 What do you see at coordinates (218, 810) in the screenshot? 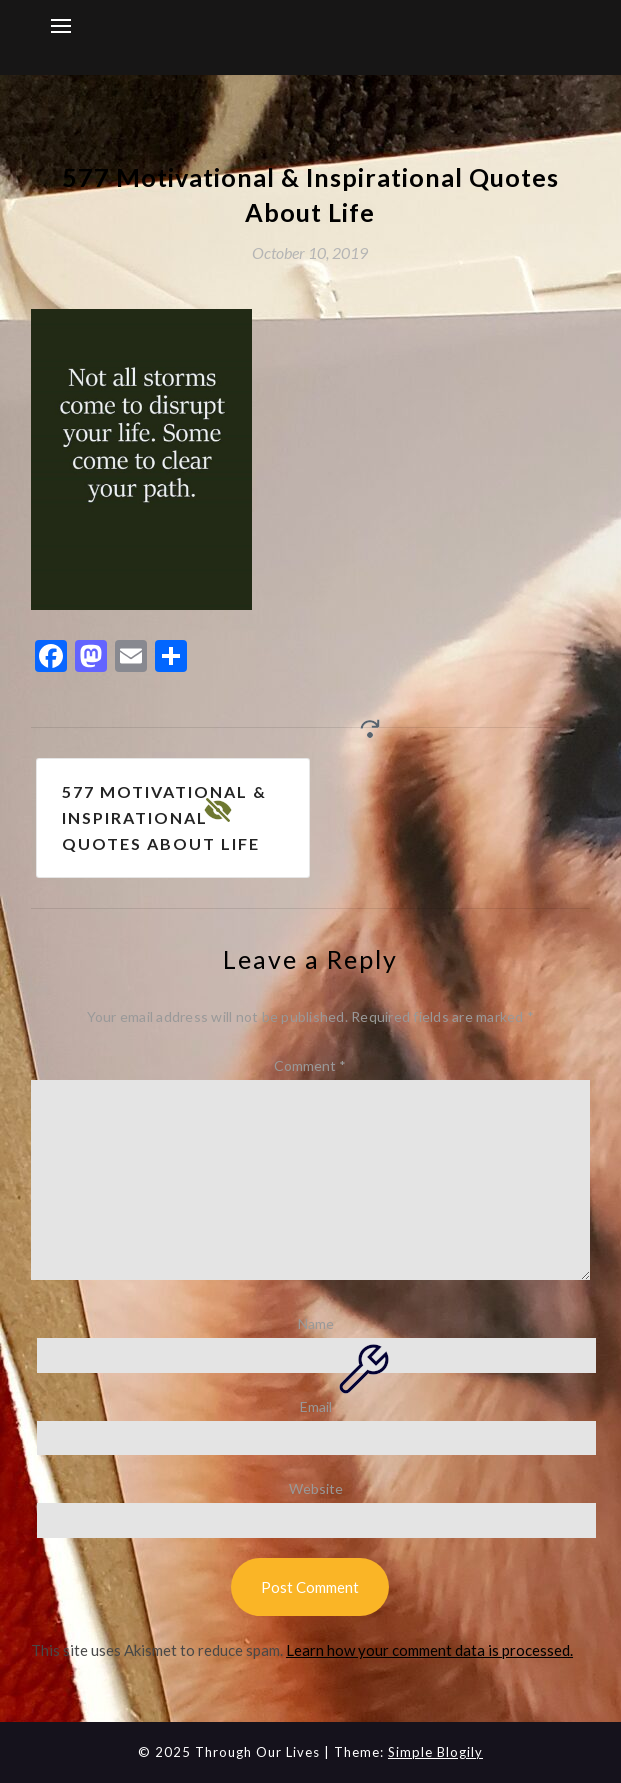
I see `hide password or sensitive content` at bounding box center [218, 810].